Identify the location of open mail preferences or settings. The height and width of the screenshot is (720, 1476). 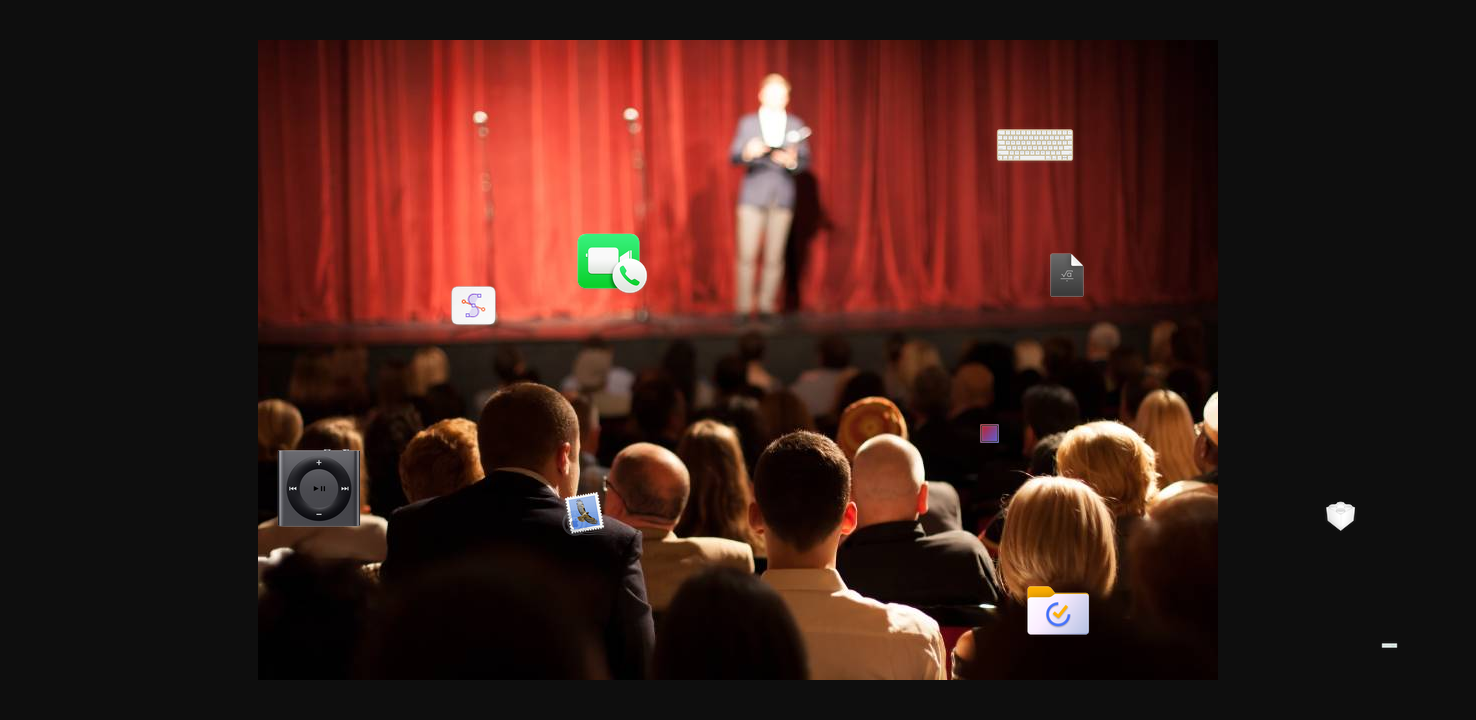
(584, 513).